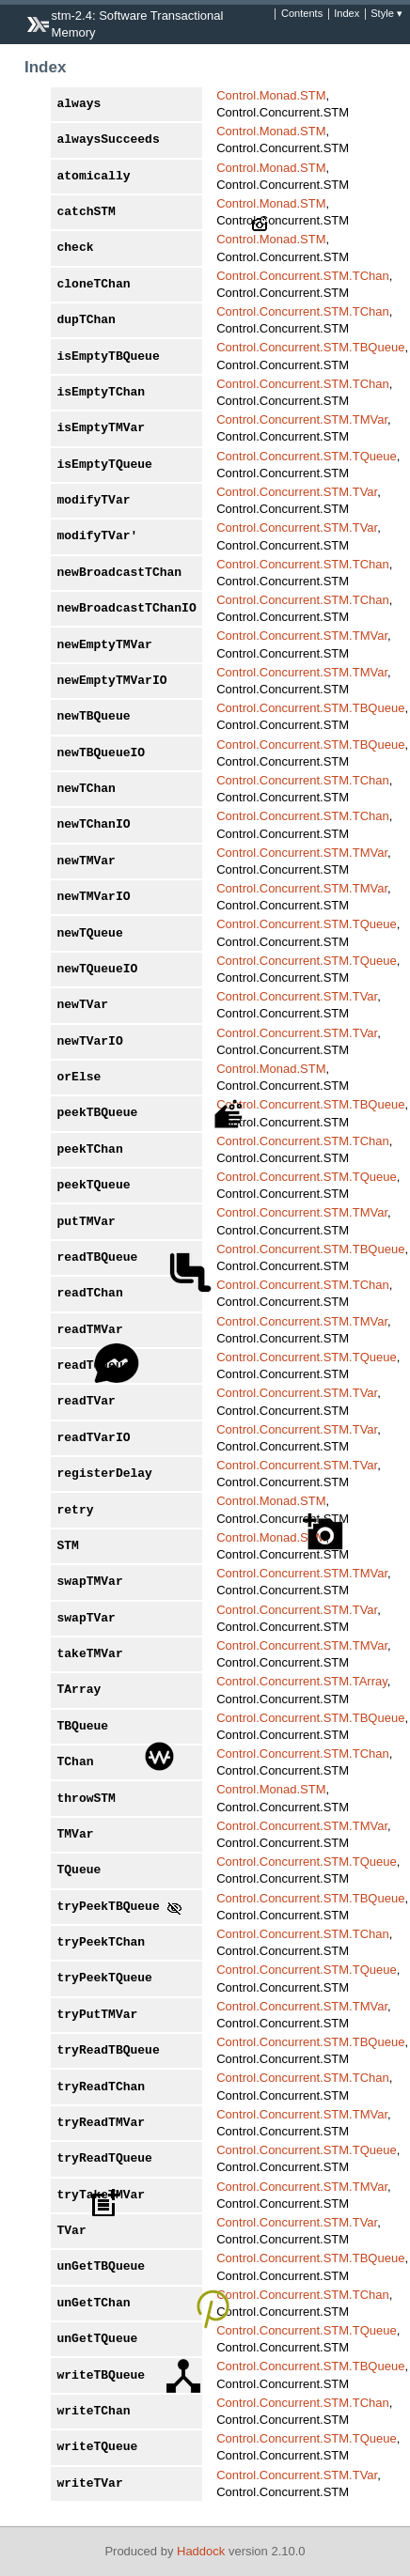  I want to click on connect to a wireless or external camera, so click(260, 224).